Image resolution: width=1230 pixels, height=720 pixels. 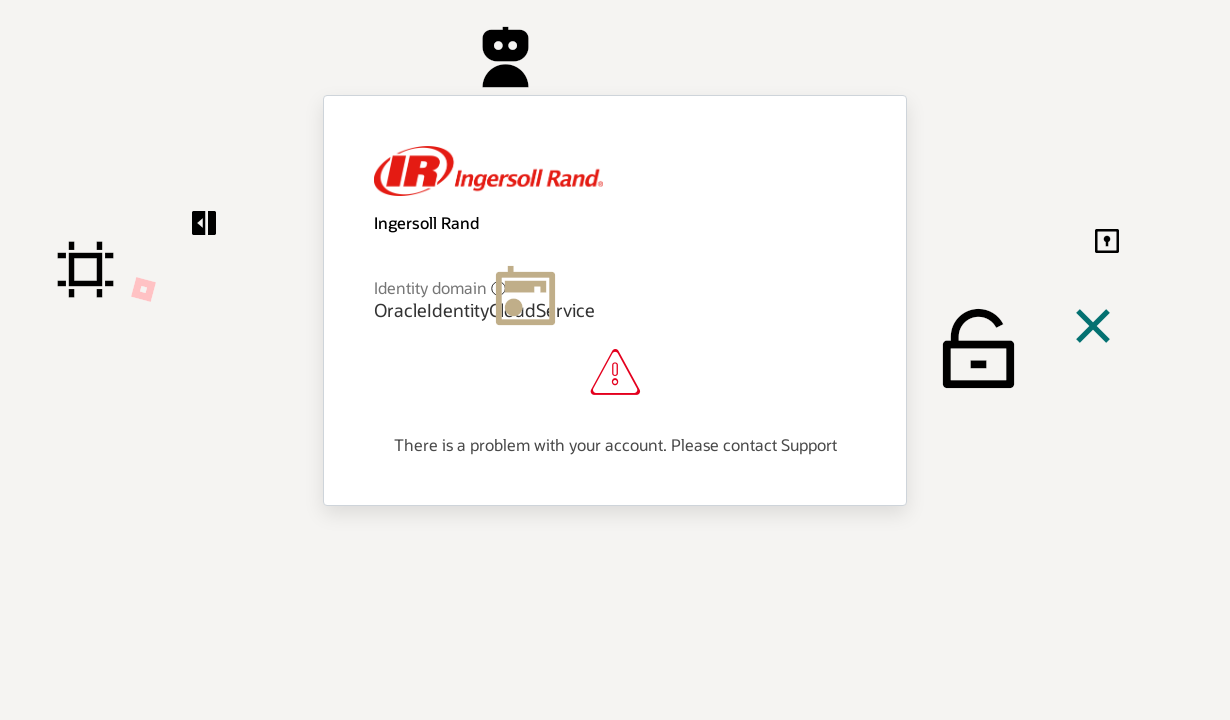 What do you see at coordinates (1107, 241) in the screenshot?
I see `access door lock or security settings` at bounding box center [1107, 241].